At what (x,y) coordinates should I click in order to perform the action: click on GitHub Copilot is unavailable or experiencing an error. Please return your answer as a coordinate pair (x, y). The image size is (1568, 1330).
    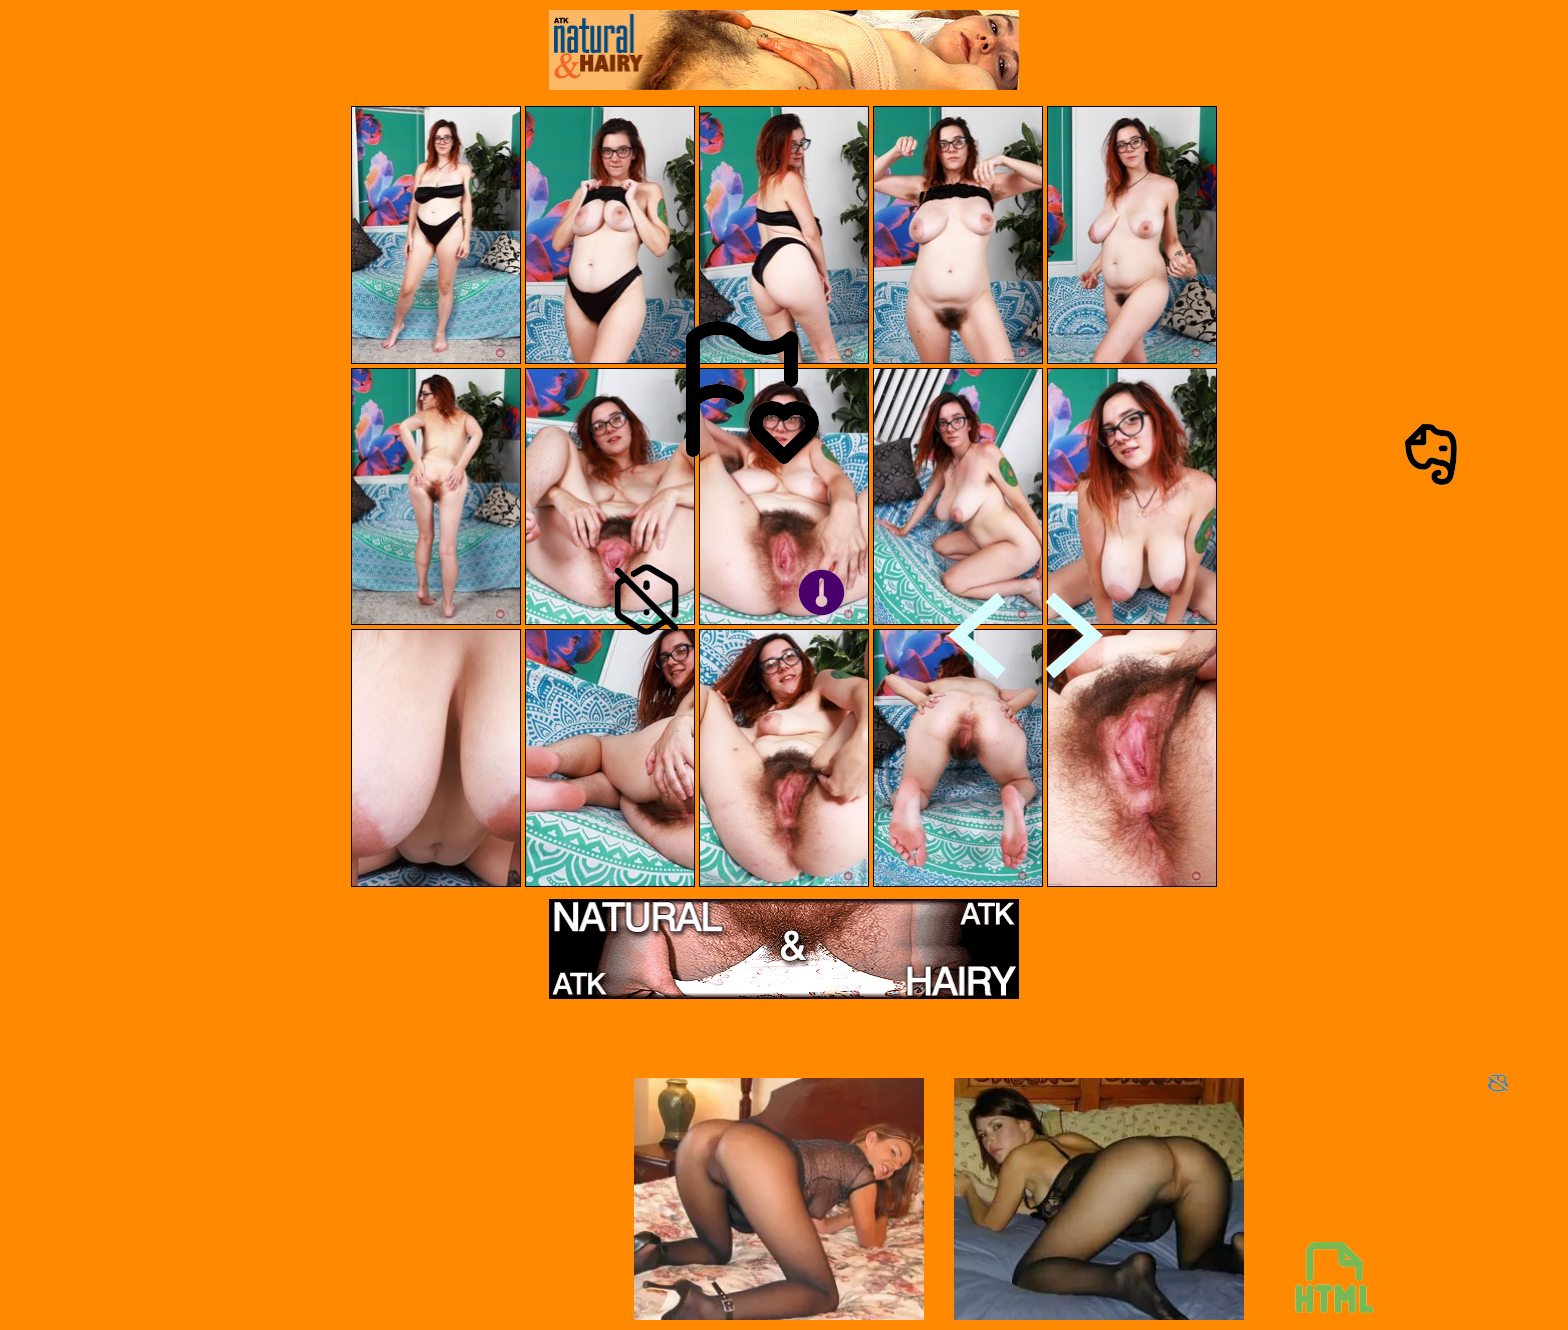
    Looking at the image, I should click on (1498, 1083).